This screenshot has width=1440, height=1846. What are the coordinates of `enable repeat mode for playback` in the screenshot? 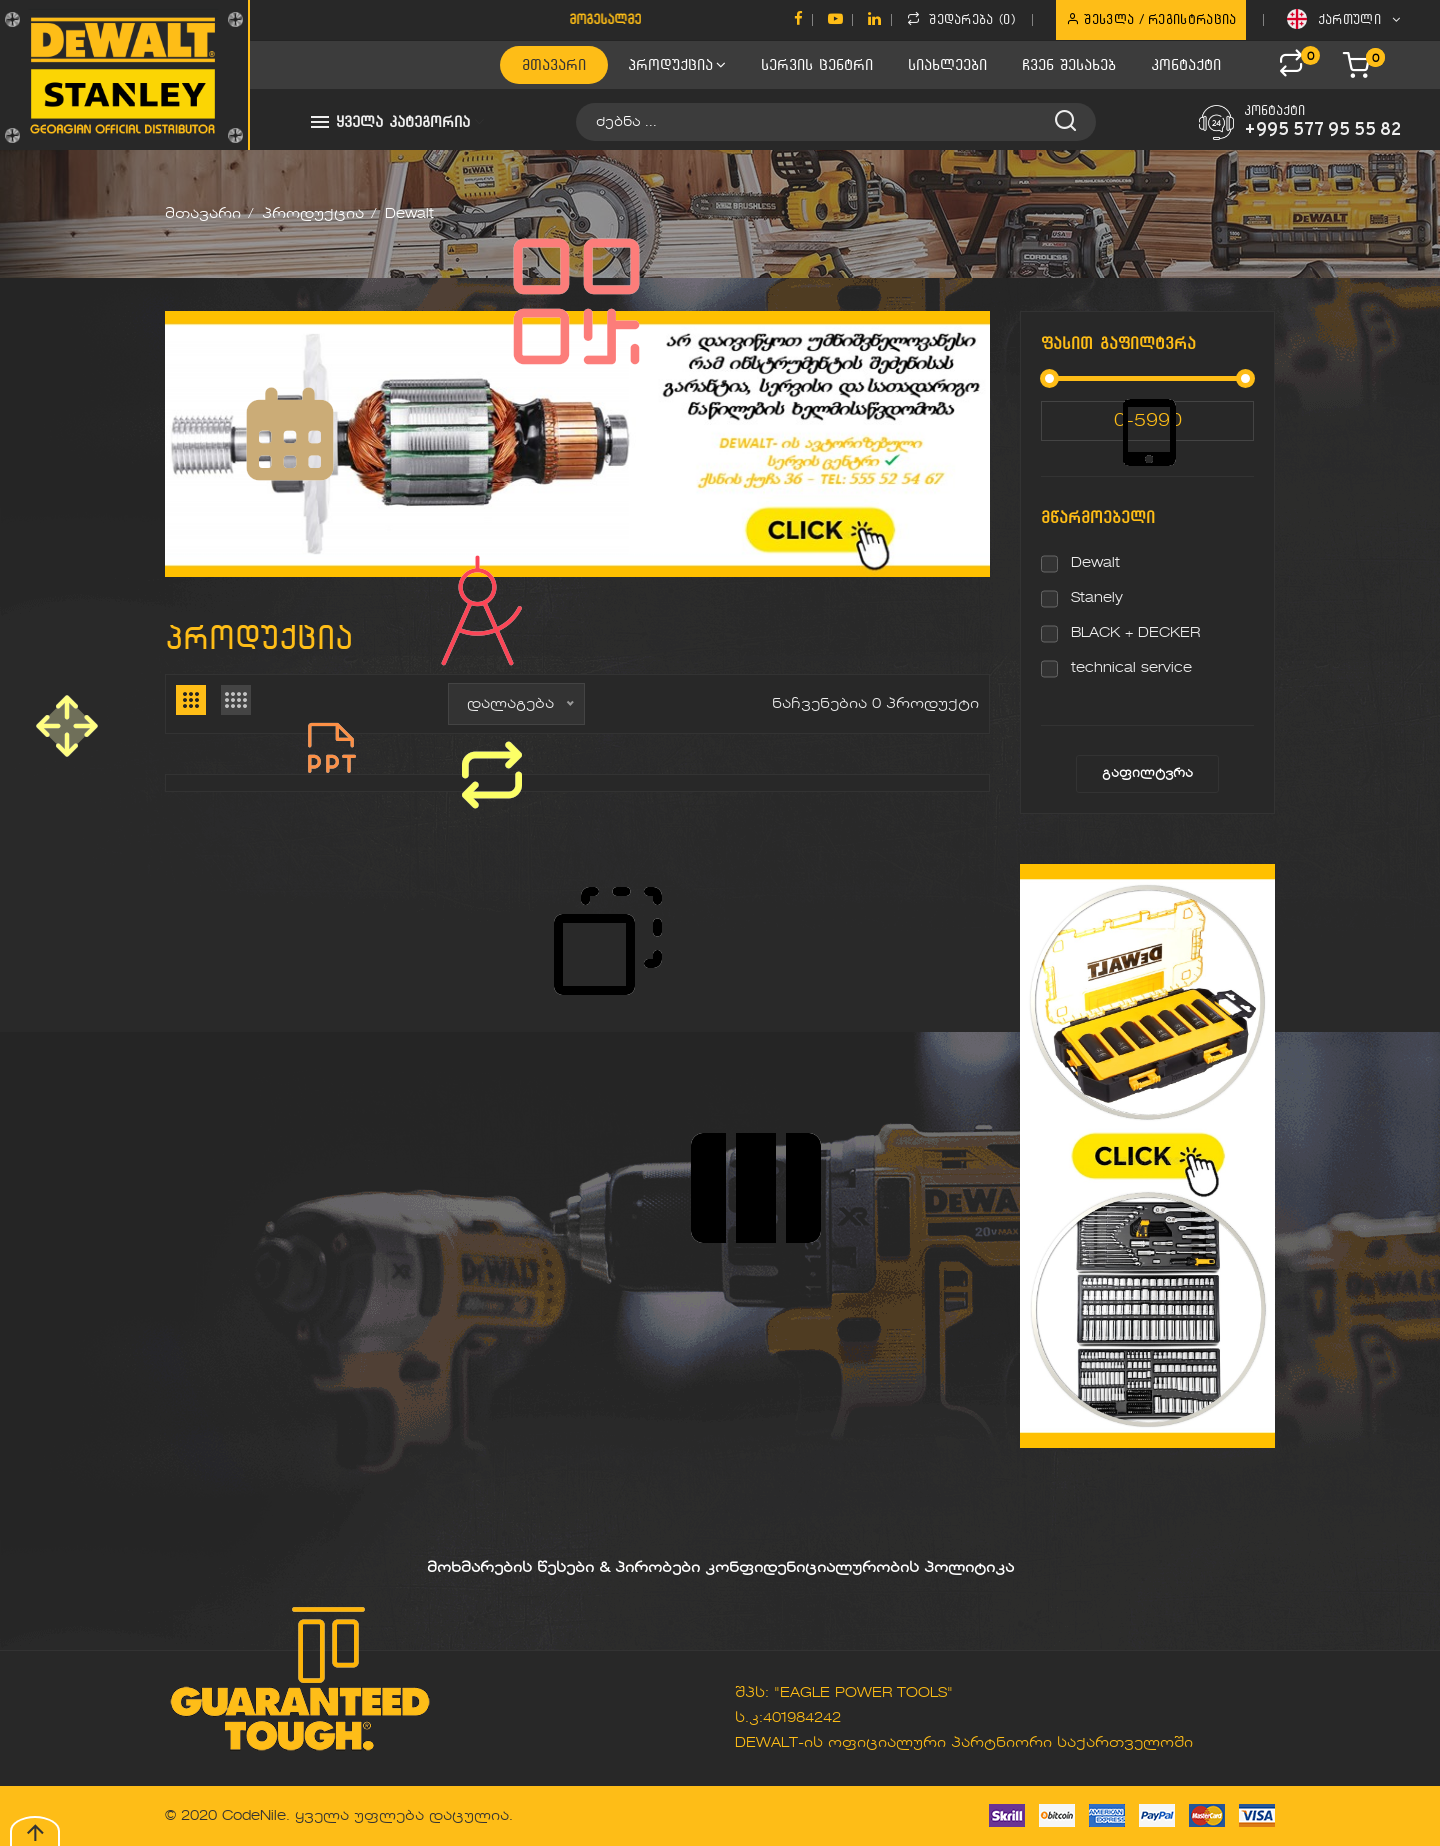 It's located at (492, 775).